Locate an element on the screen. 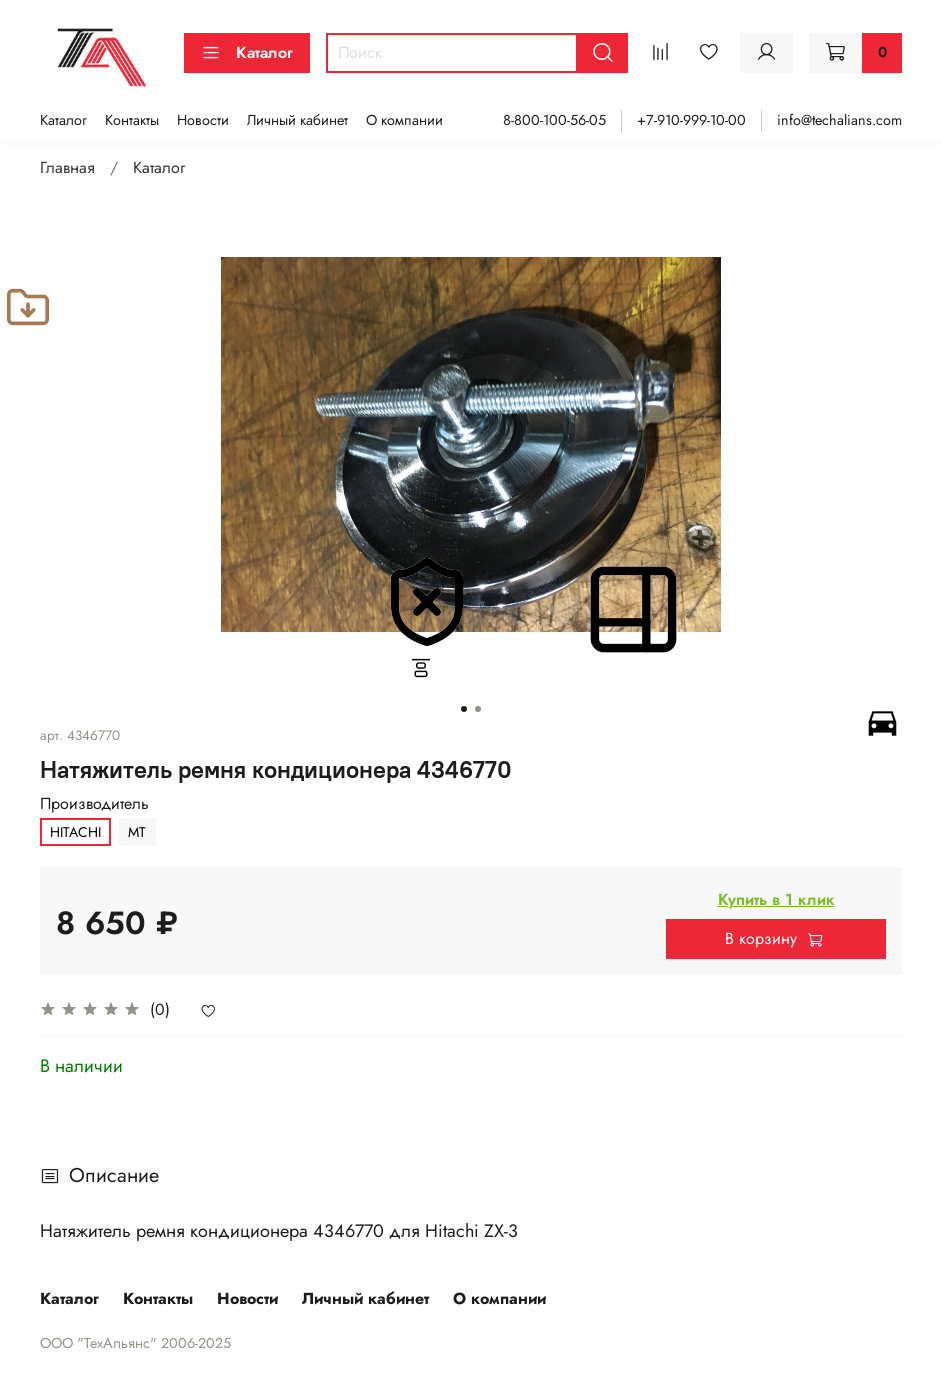  view estimated time of arrival for your drive is located at coordinates (882, 723).